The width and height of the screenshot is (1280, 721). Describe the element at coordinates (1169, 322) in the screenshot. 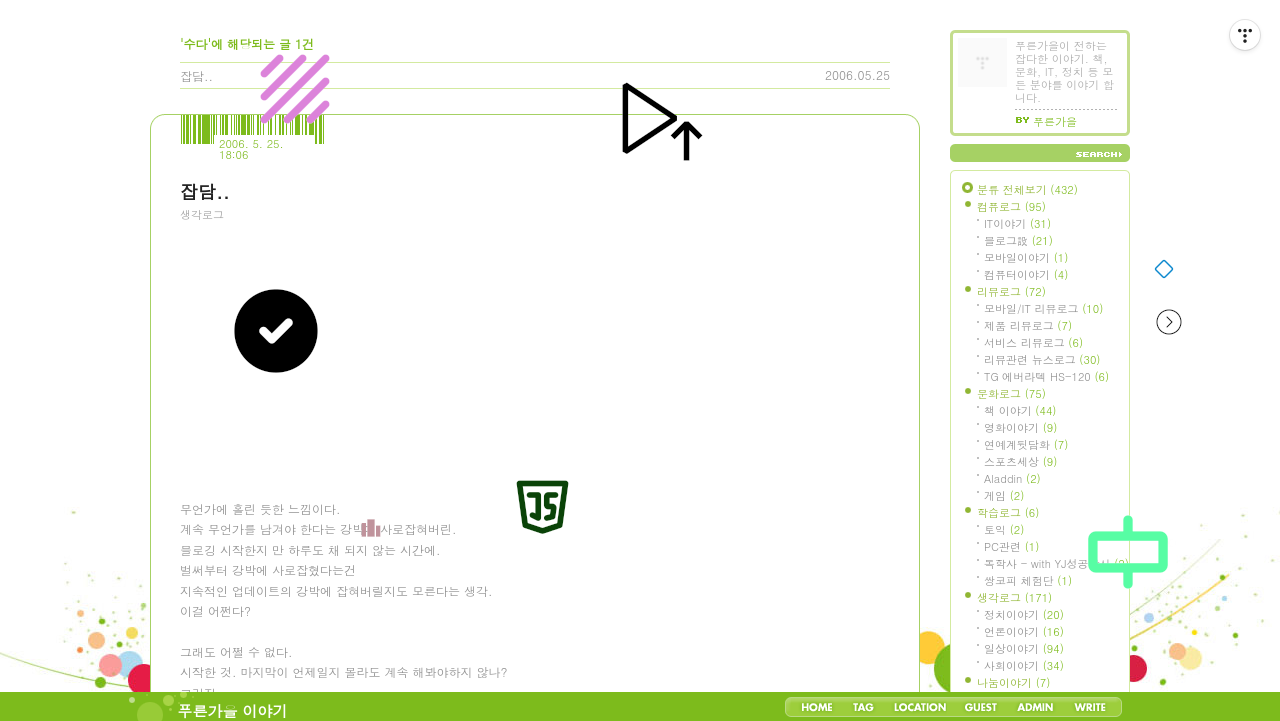

I see `go to next item or page` at that location.